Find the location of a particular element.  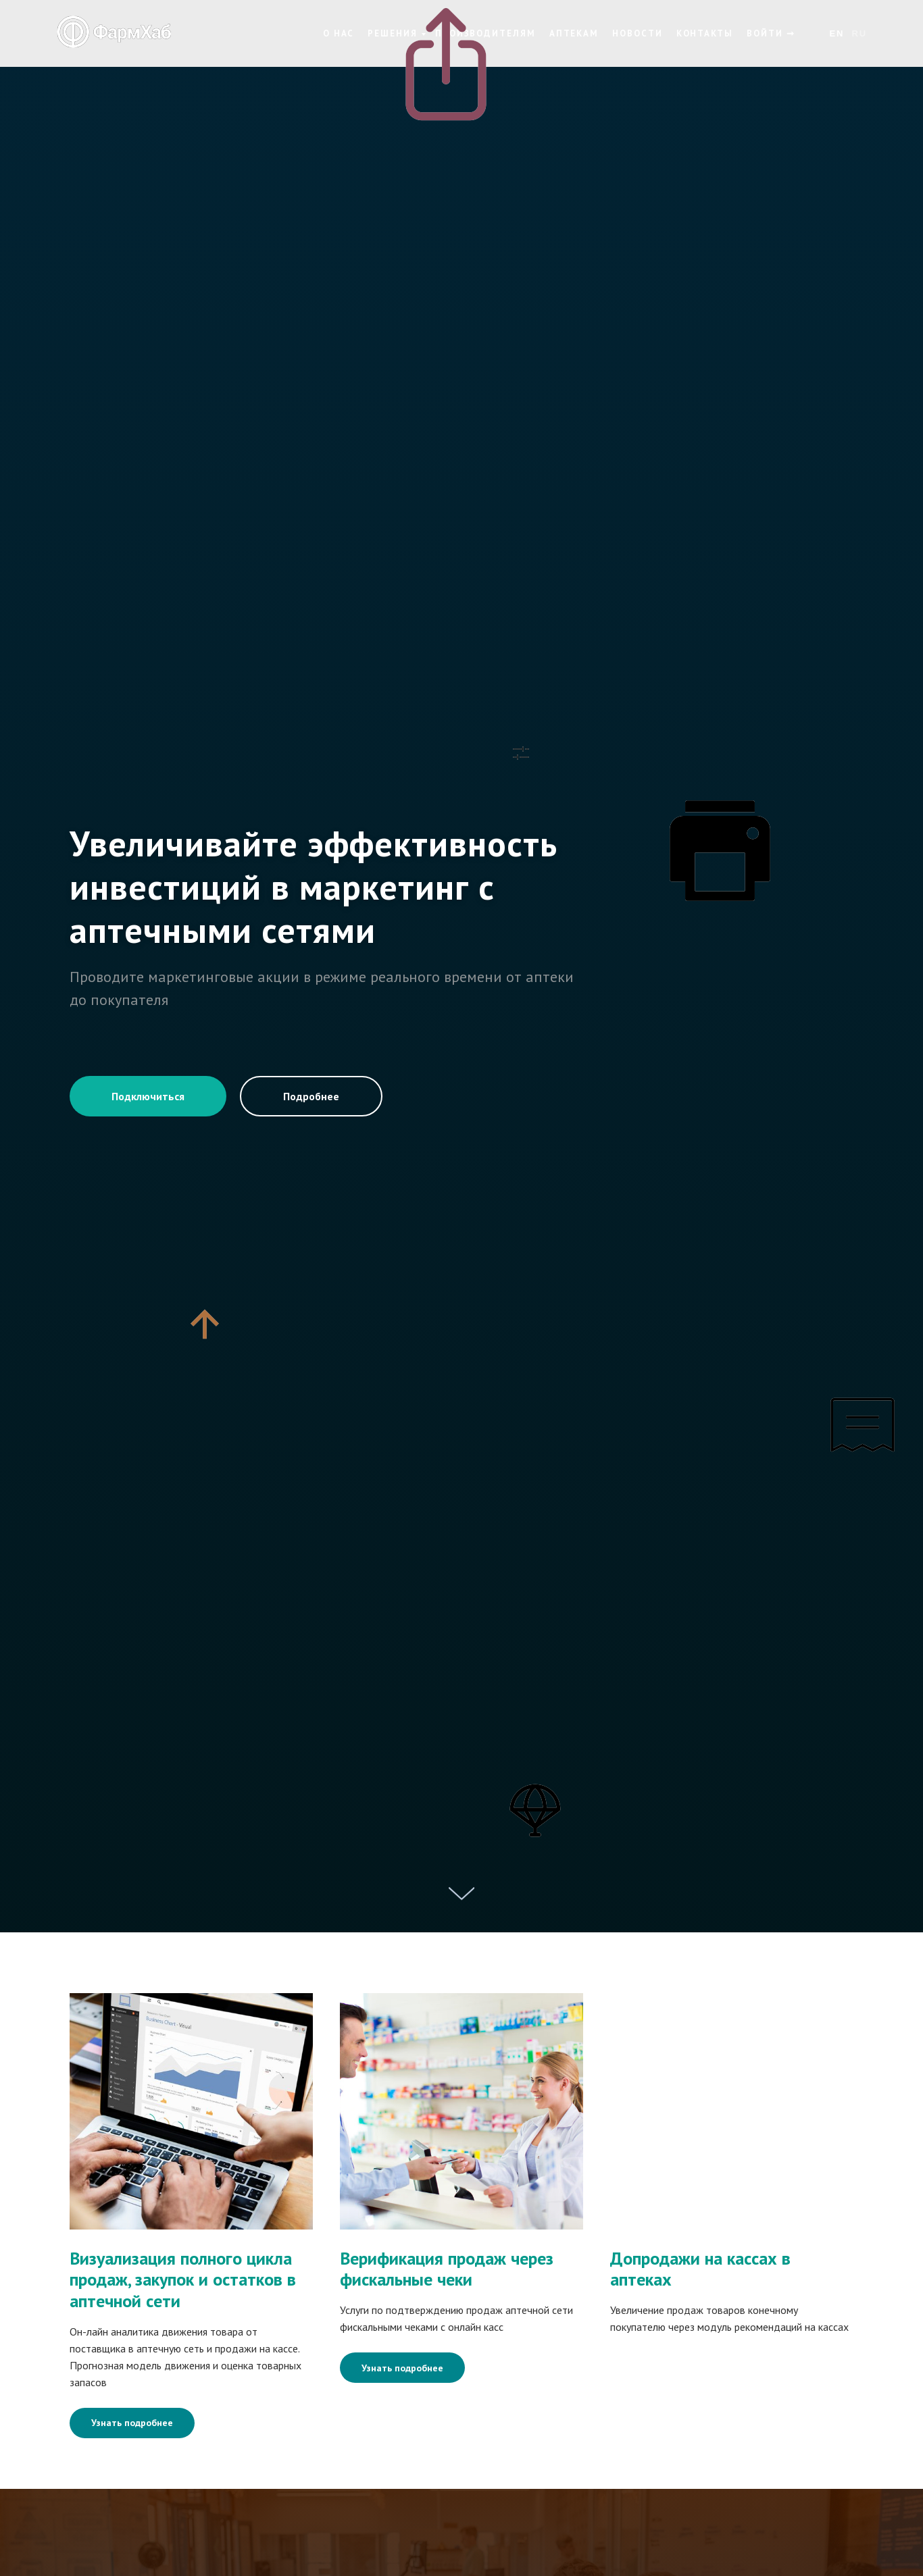

adjust settings or preferences is located at coordinates (521, 753).